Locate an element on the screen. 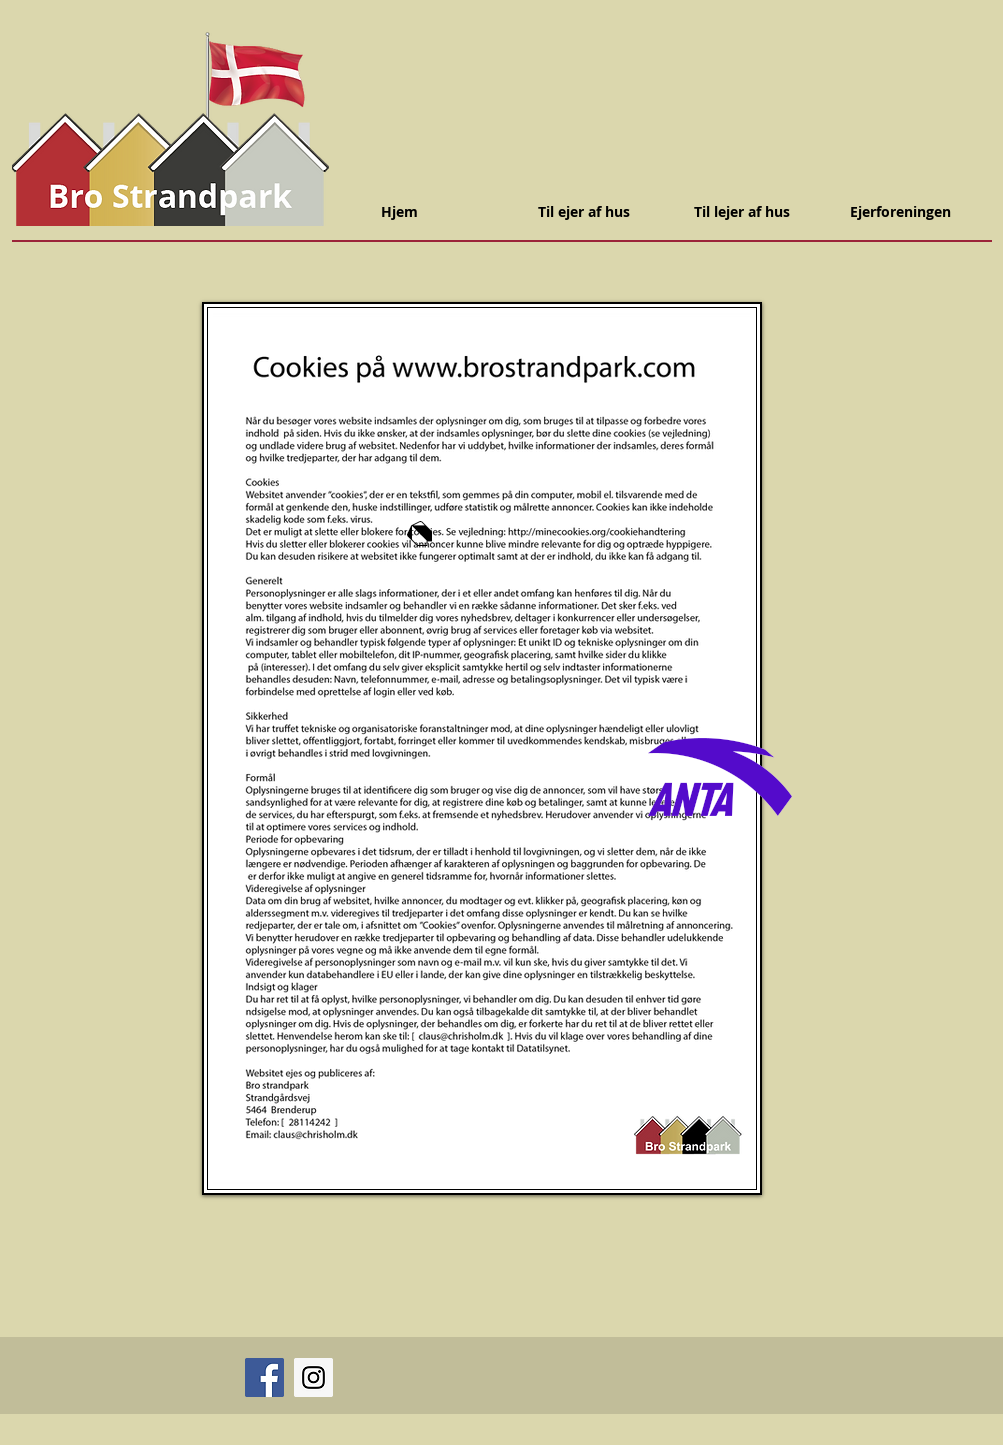  dart programming language logo is located at coordinates (419, 533).